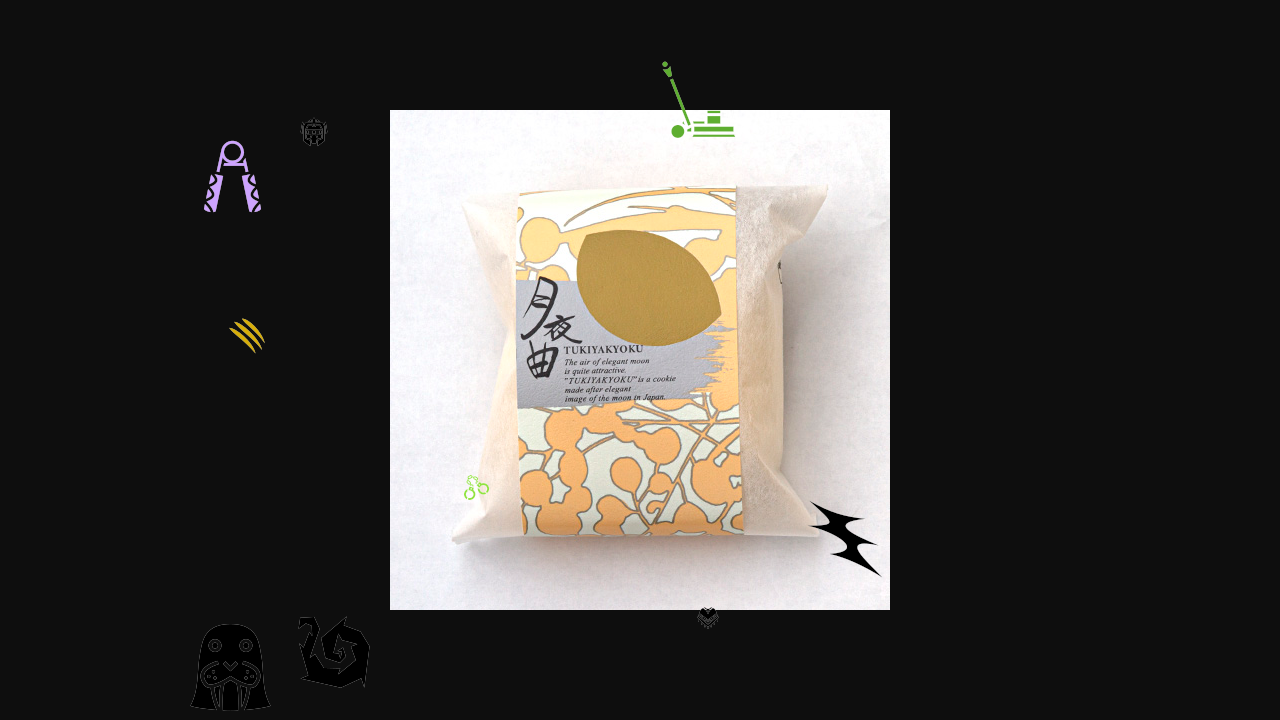 The height and width of the screenshot is (720, 1280). I want to click on access floor cleaning or maintenance tools, so click(700, 98).